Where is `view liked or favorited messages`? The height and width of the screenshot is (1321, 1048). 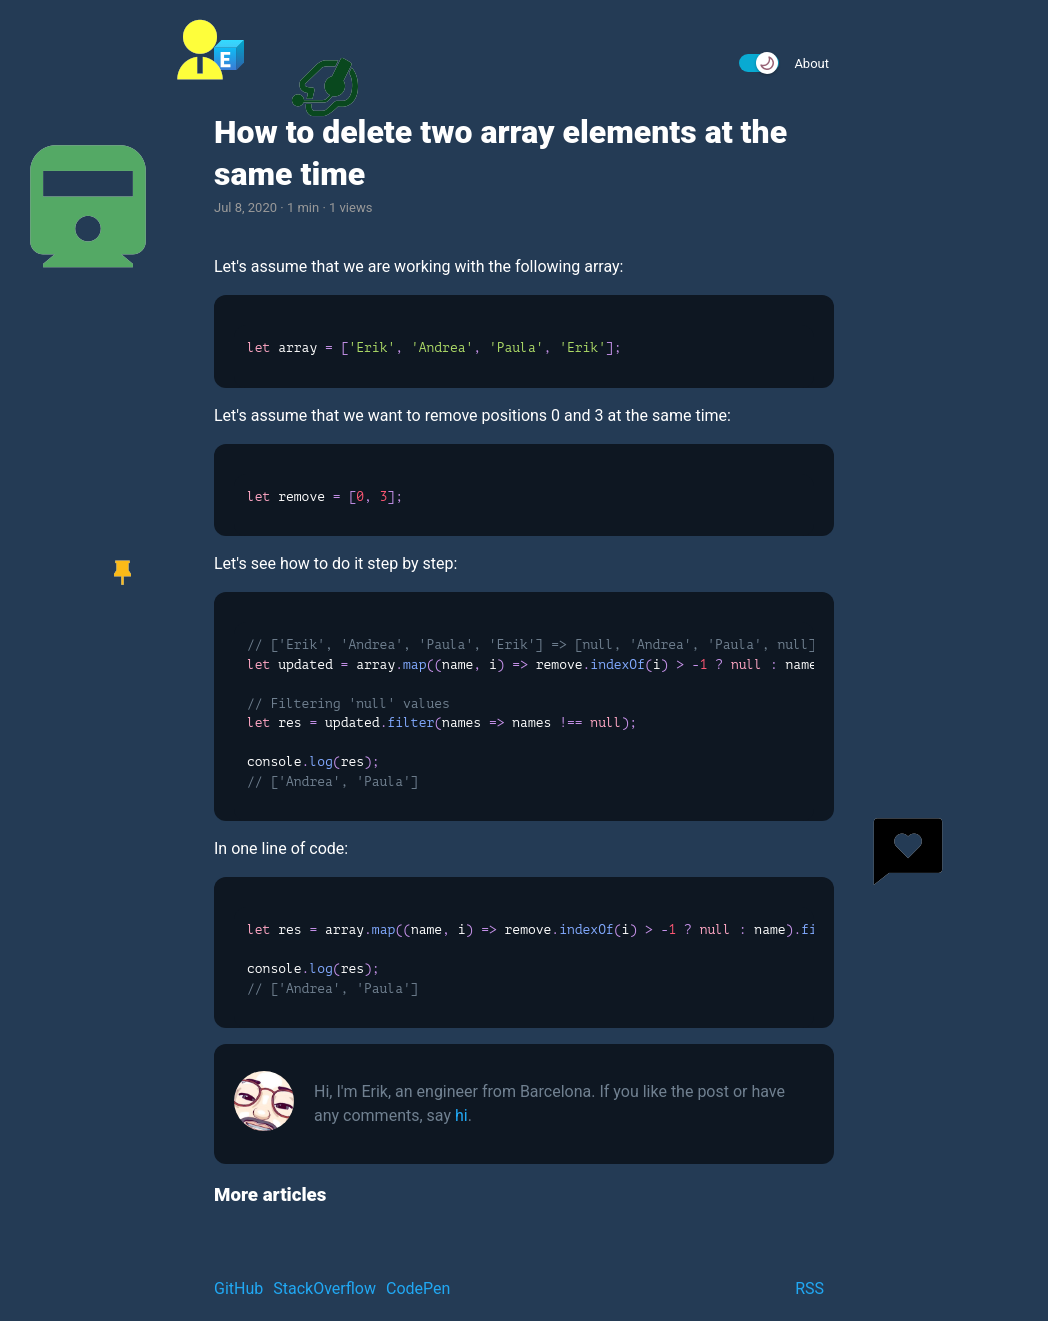 view liked or favorited messages is located at coordinates (908, 849).